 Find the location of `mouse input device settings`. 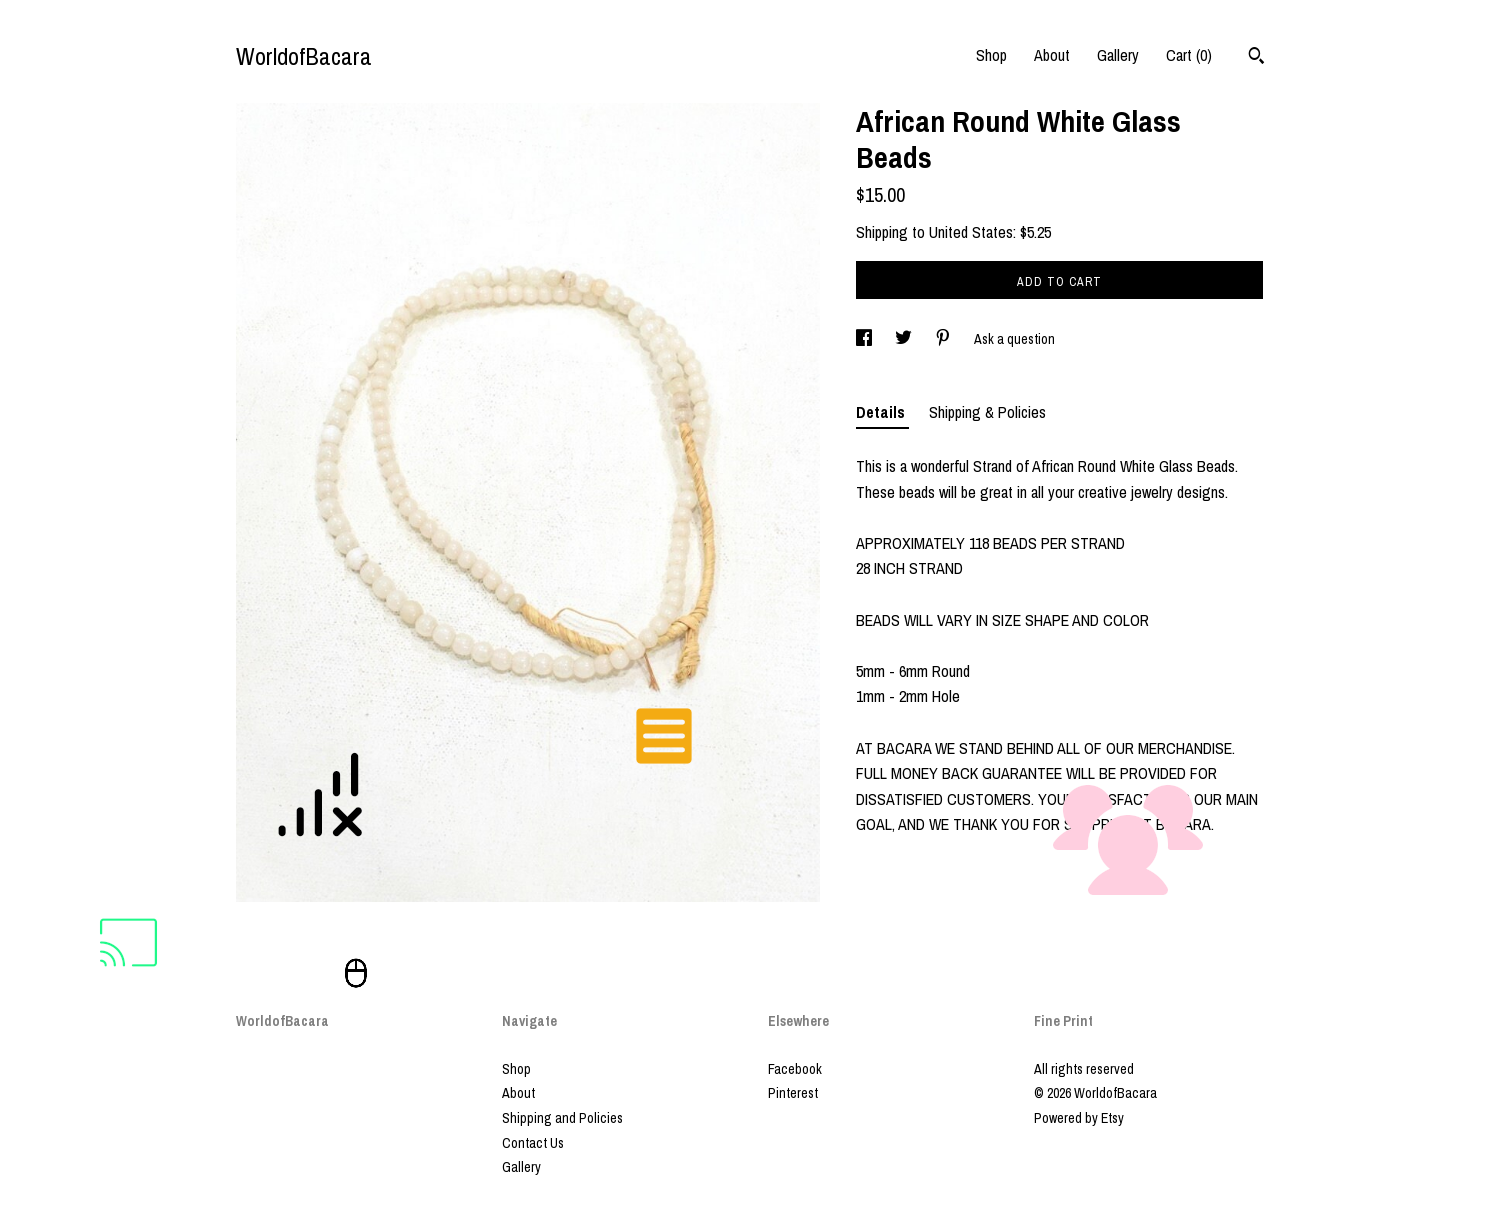

mouse input device settings is located at coordinates (356, 973).